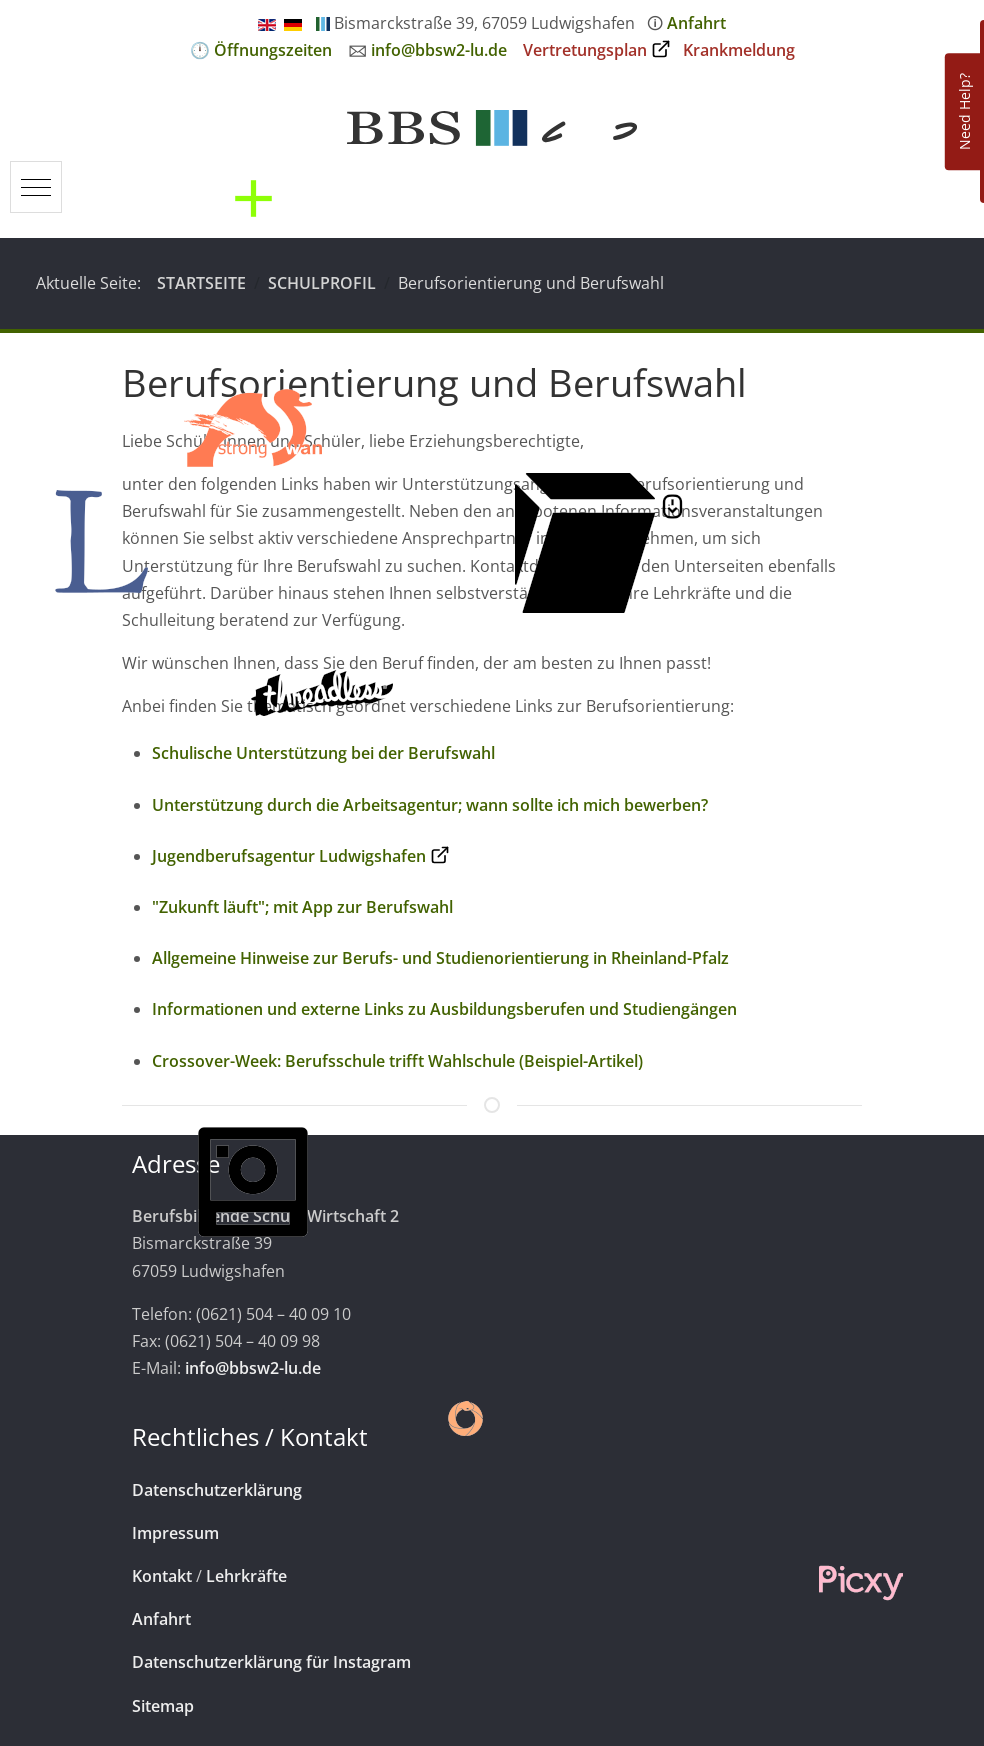  I want to click on visit the Threadless website or app, so click(322, 693).